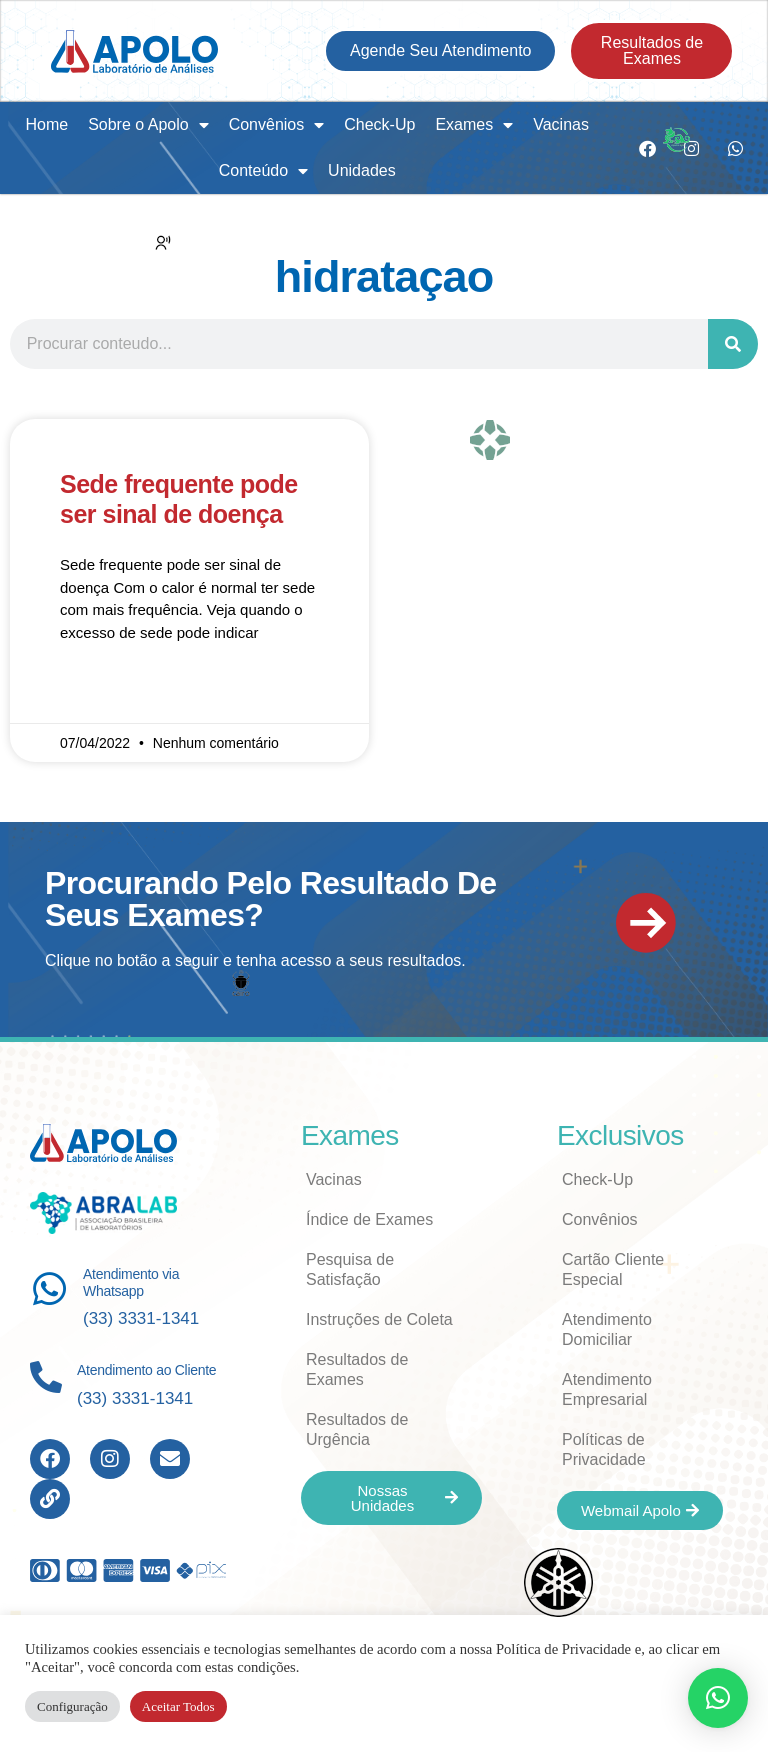 The image size is (768, 1752). What do you see at coordinates (490, 440) in the screenshot?
I see `visit the IGN gaming news and reviews website` at bounding box center [490, 440].